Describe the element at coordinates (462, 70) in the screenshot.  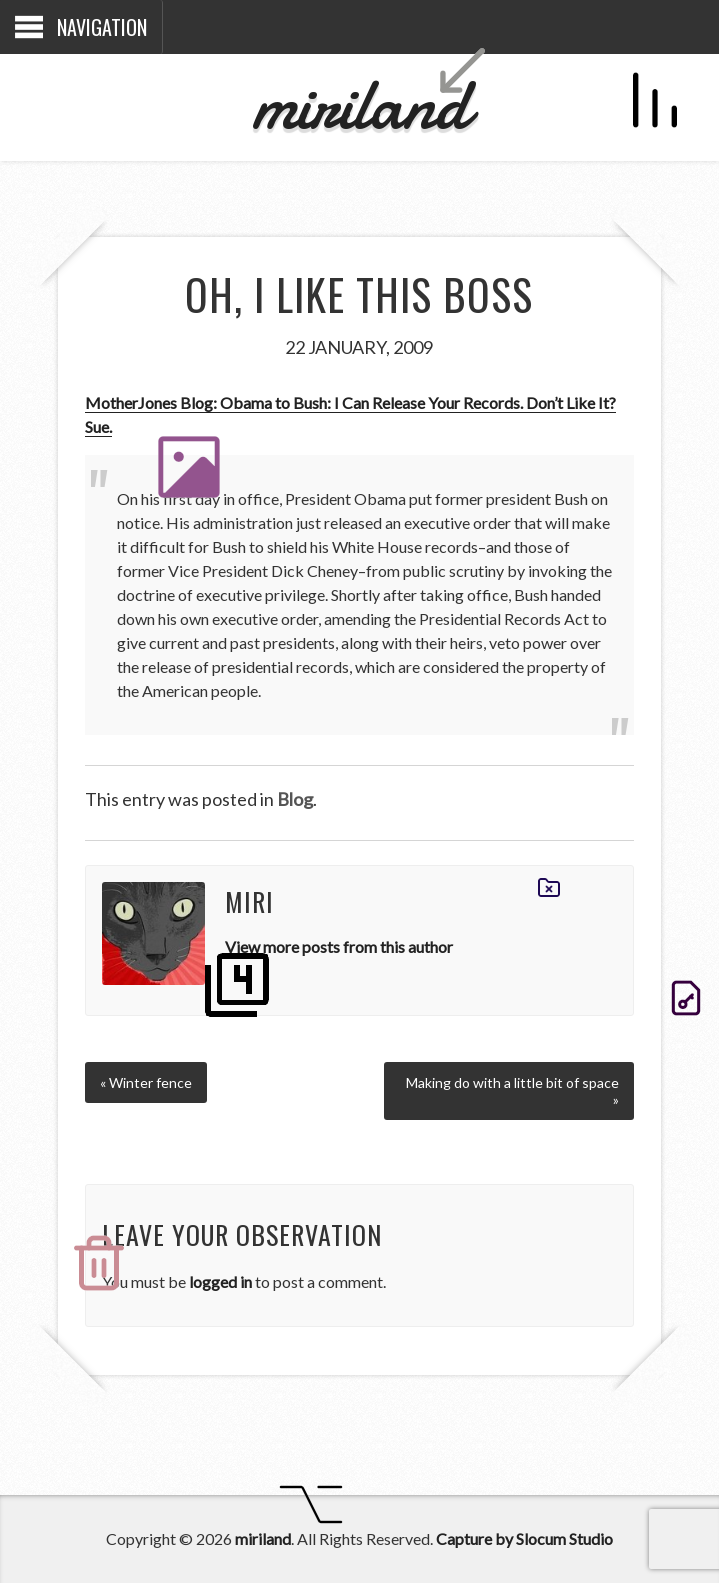
I see `move item to the bottom-left corner` at that location.